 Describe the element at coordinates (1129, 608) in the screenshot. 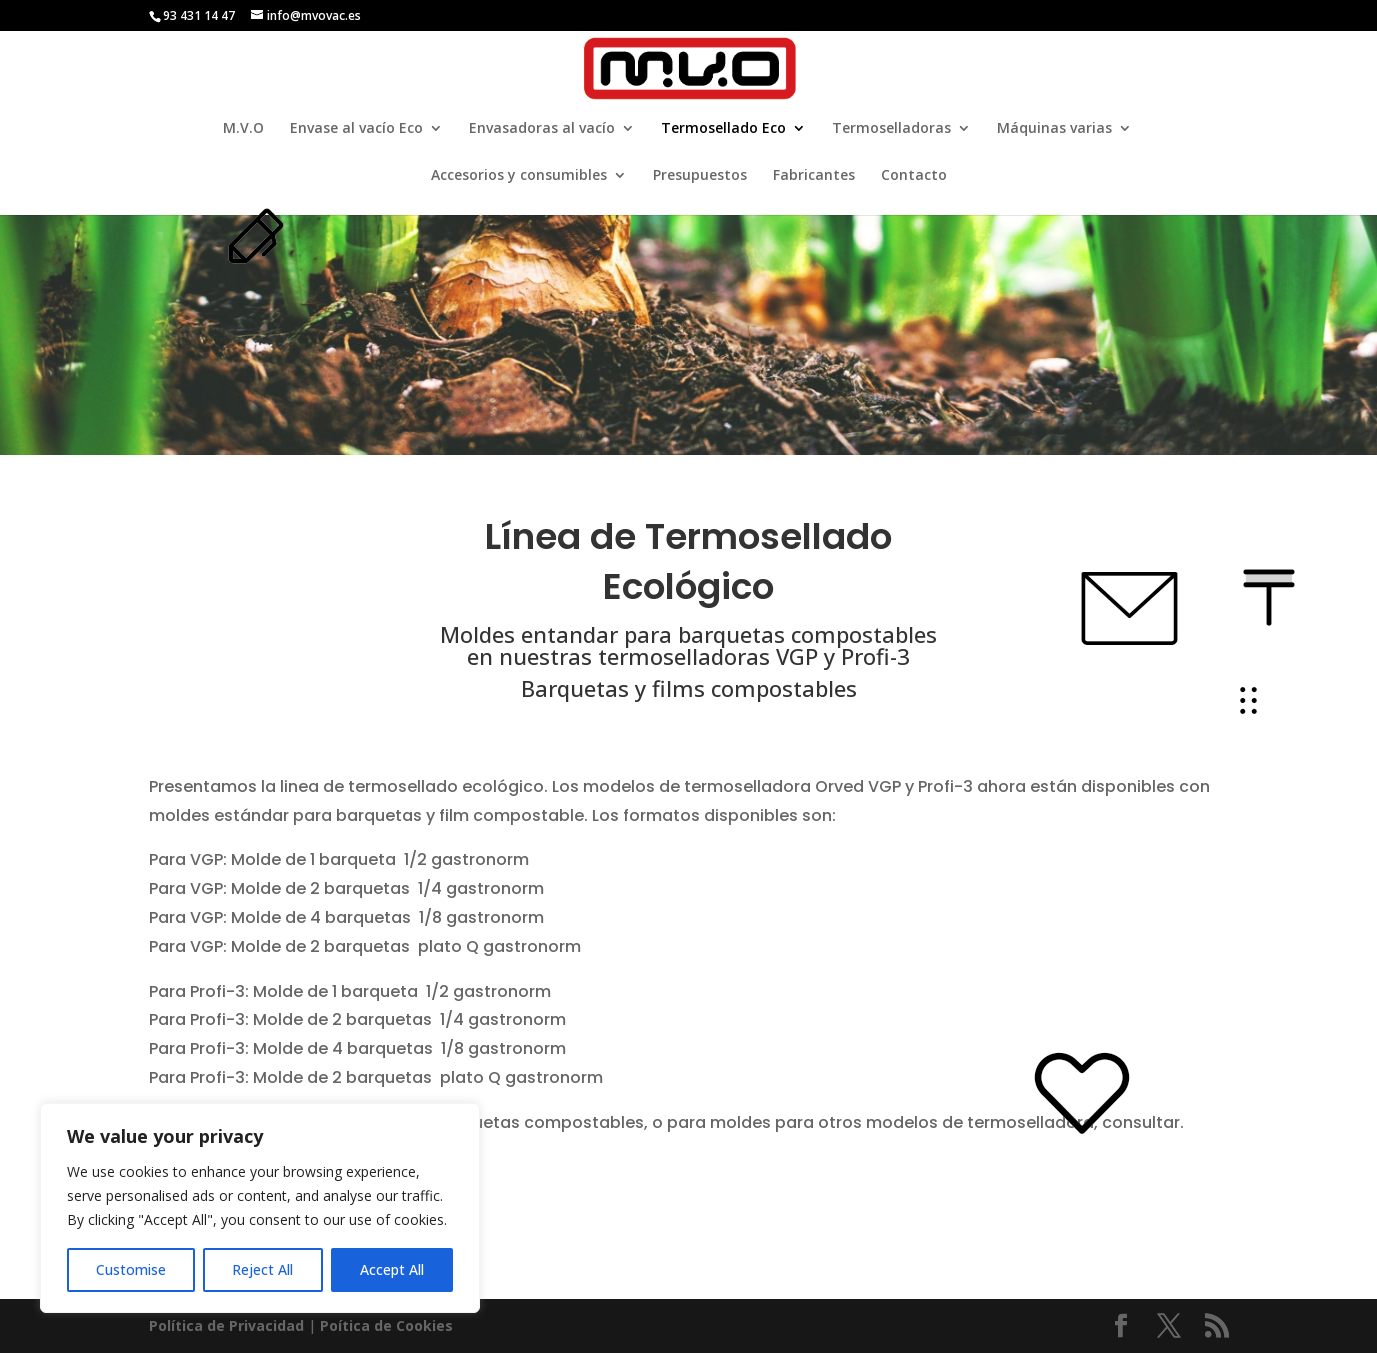

I see `access your inbox or messages` at that location.